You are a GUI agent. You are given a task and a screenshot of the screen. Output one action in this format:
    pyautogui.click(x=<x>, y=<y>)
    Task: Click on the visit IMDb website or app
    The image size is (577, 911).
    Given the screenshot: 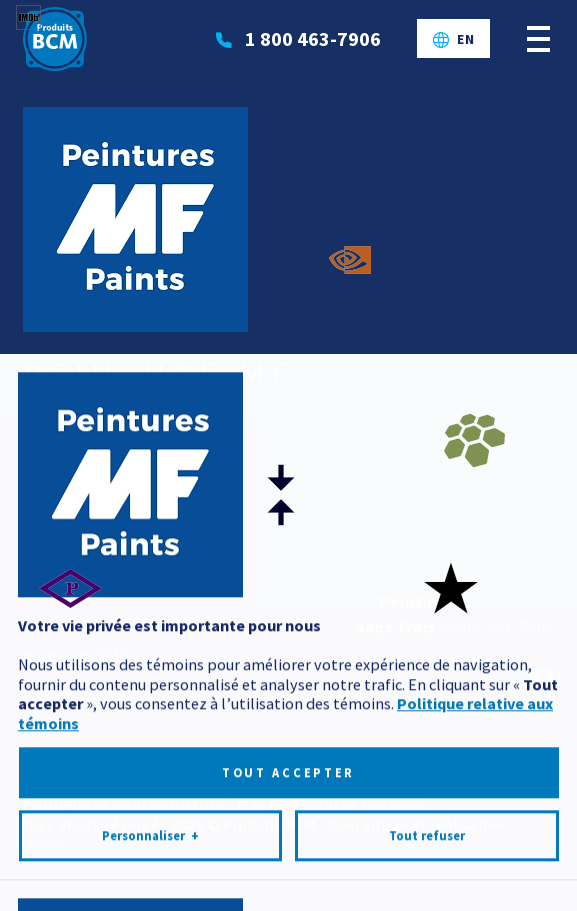 What is the action you would take?
    pyautogui.click(x=28, y=17)
    